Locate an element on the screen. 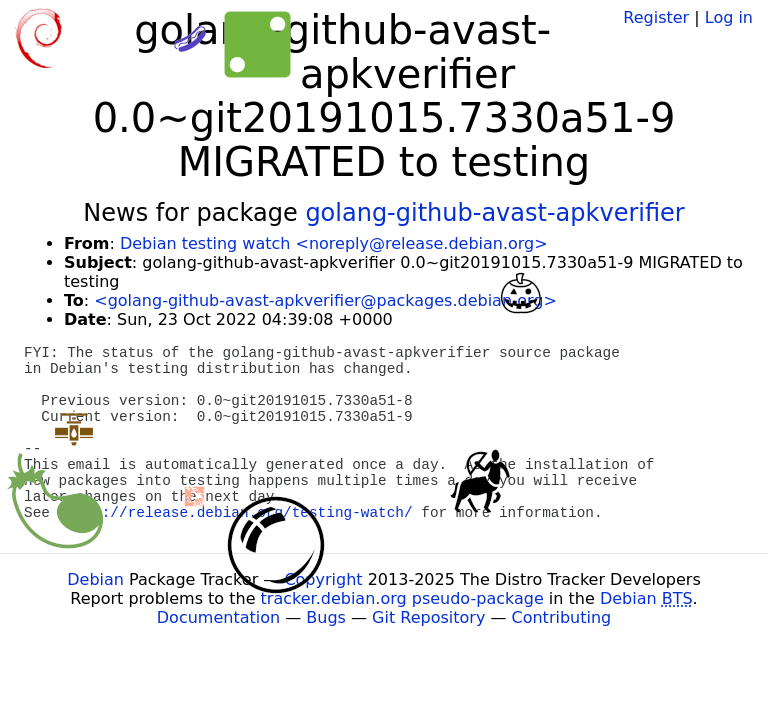 This screenshot has width=768, height=720. a collectible orb or power-up item is located at coordinates (276, 545).